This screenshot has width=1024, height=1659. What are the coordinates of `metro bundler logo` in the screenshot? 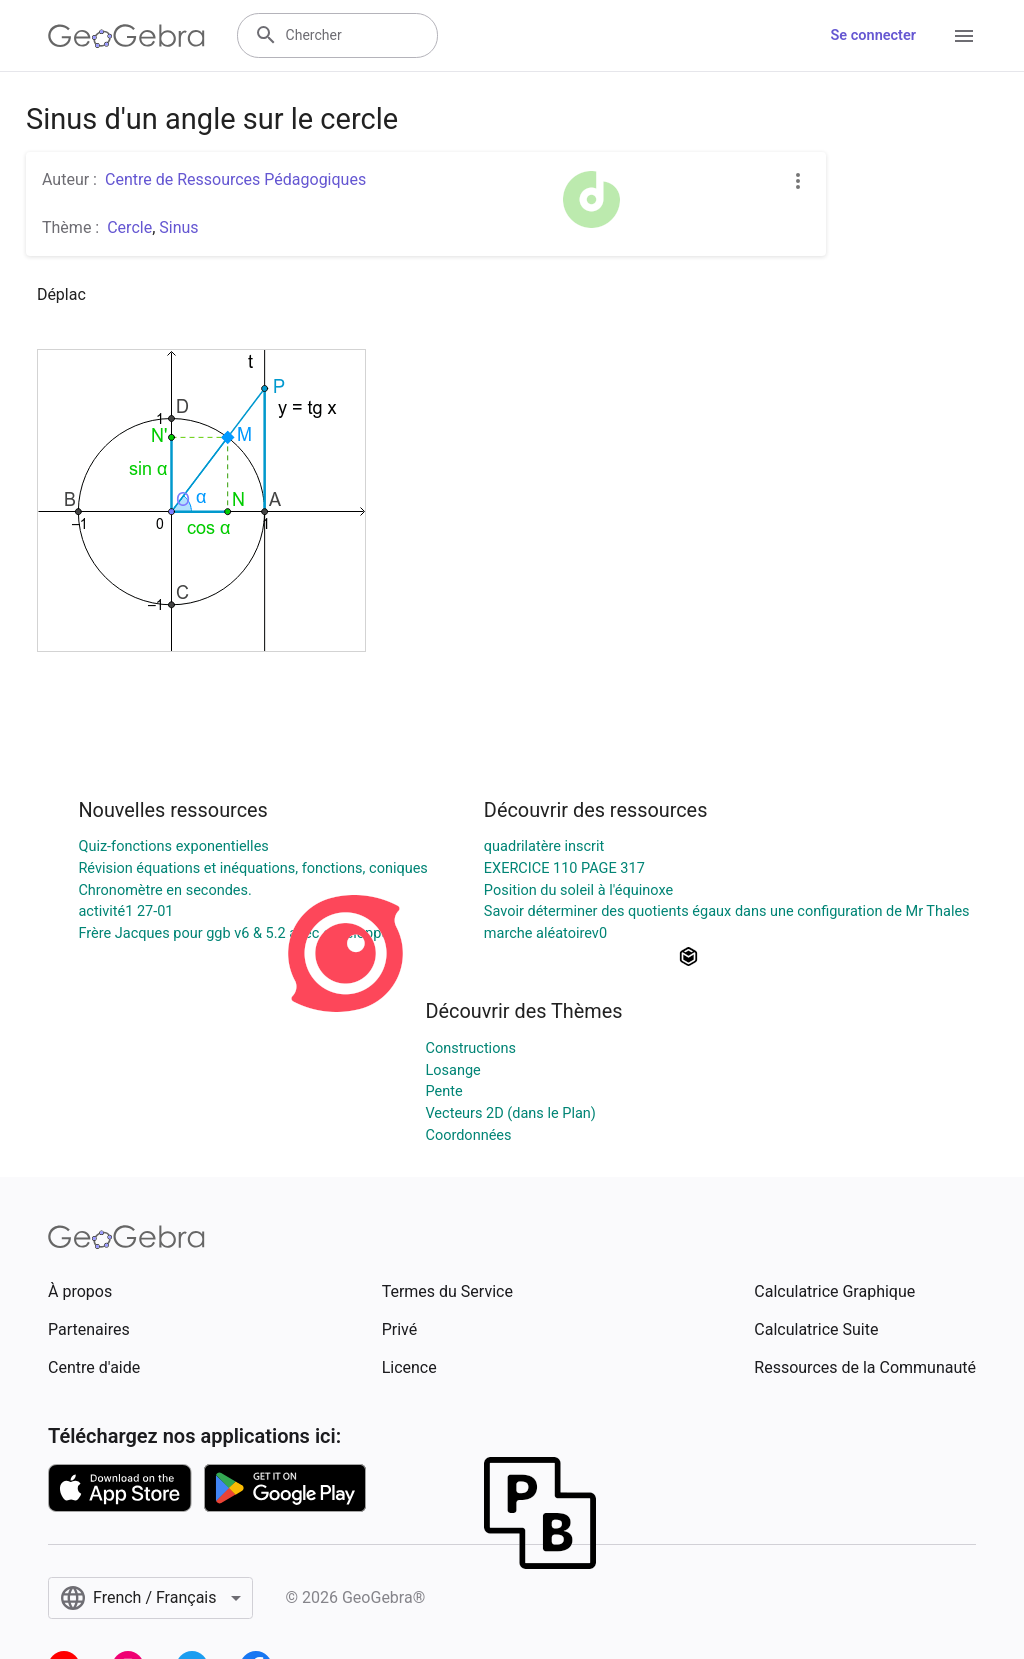 It's located at (688, 956).